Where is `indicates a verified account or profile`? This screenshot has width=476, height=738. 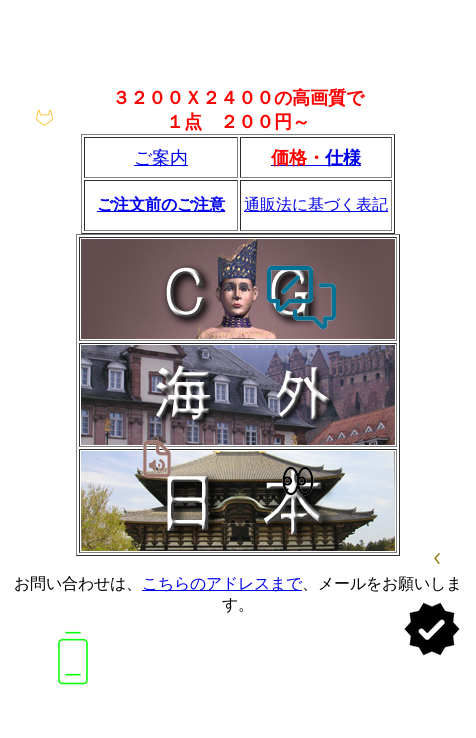 indicates a verified account or profile is located at coordinates (432, 629).